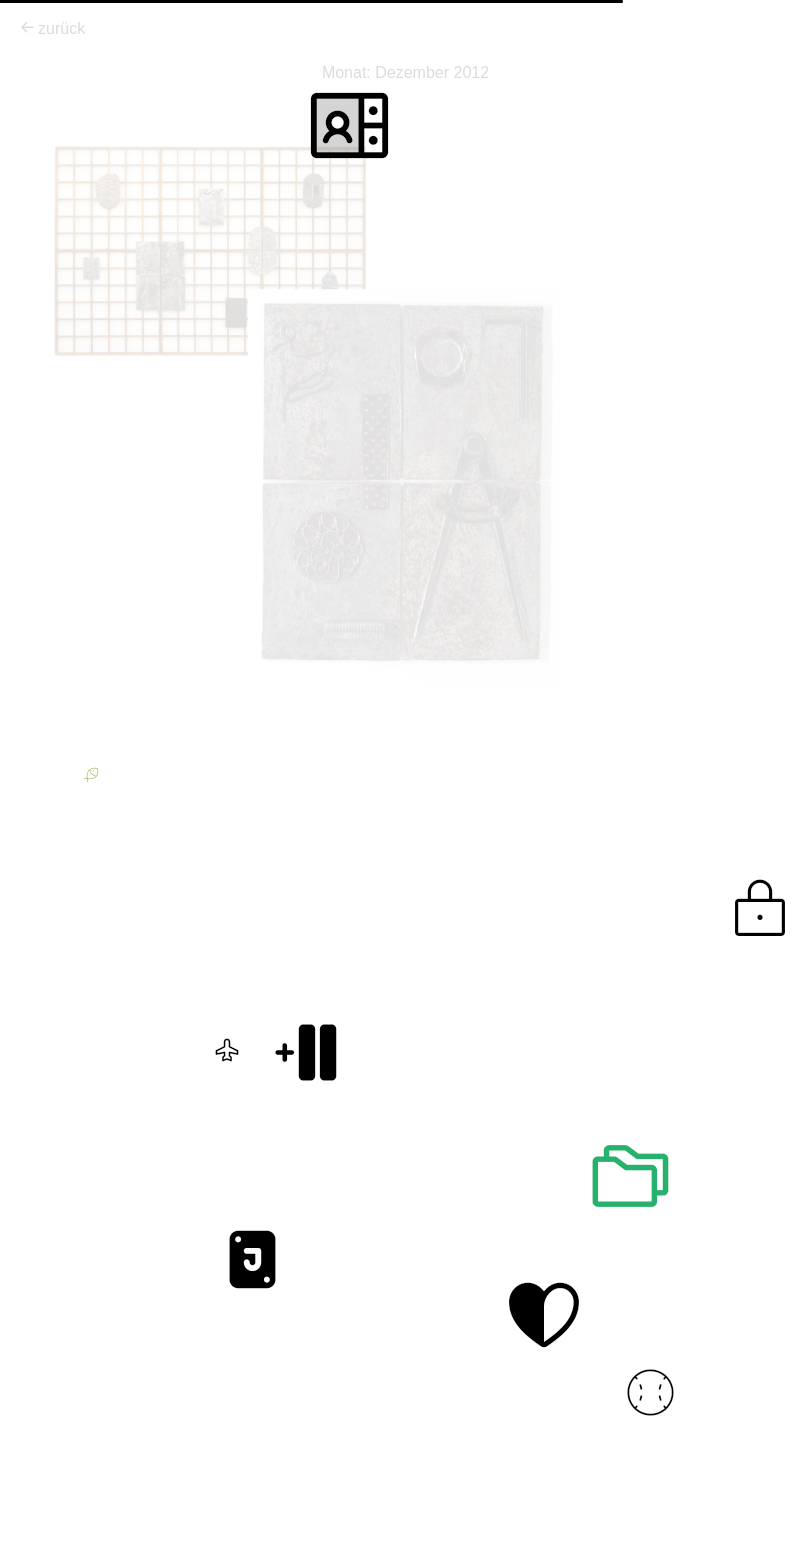 This screenshot has height=1543, width=811. Describe the element at coordinates (227, 1050) in the screenshot. I see `enable airplane mode` at that location.